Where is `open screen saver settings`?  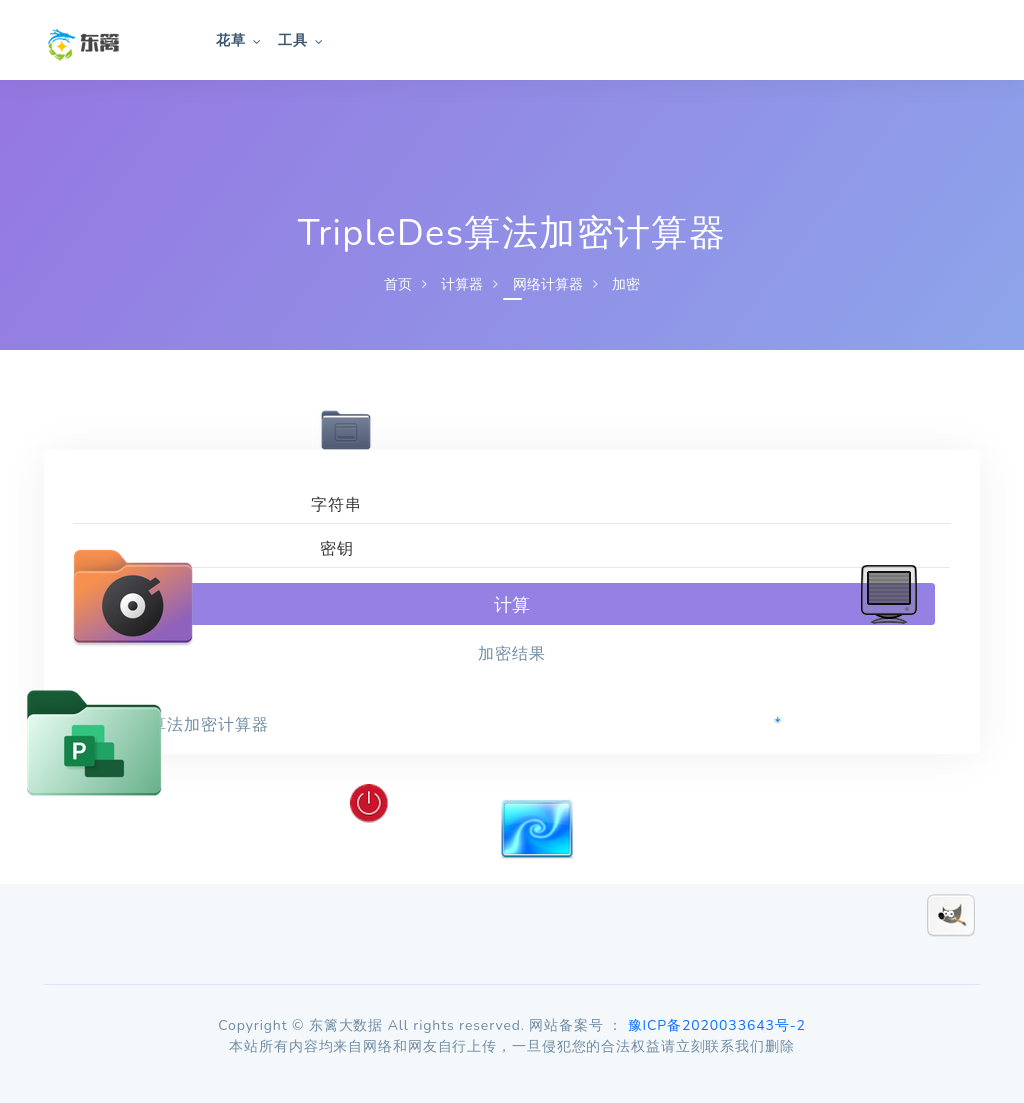 open screen saver settings is located at coordinates (537, 830).